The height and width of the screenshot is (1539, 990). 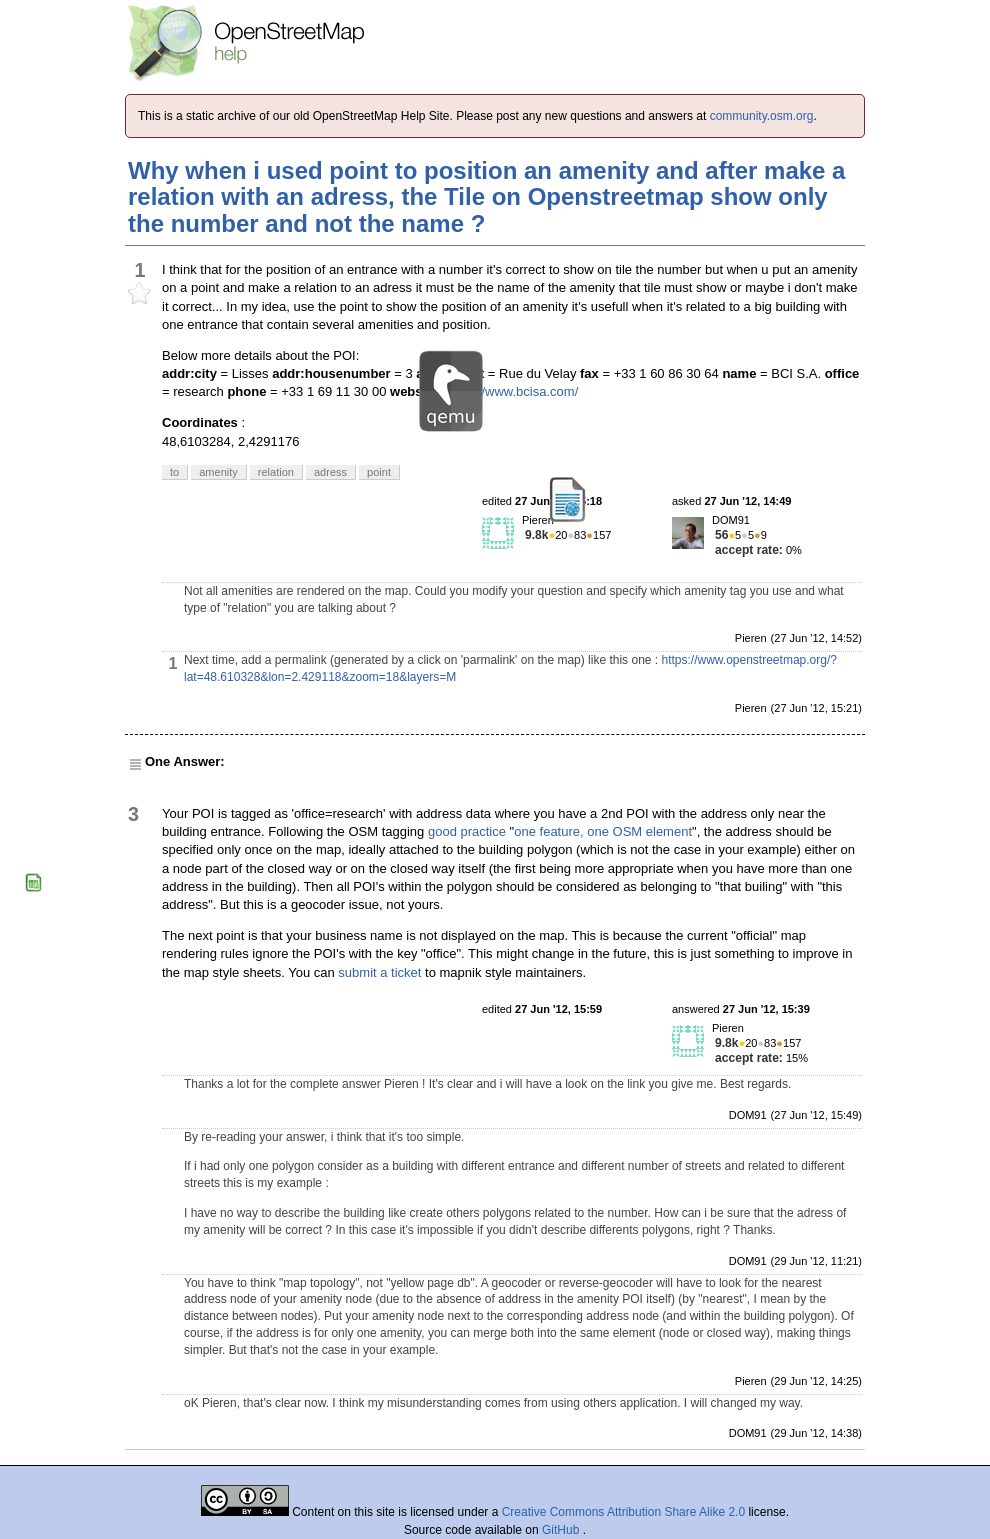 I want to click on qemu virtual disk image file, so click(x=451, y=391).